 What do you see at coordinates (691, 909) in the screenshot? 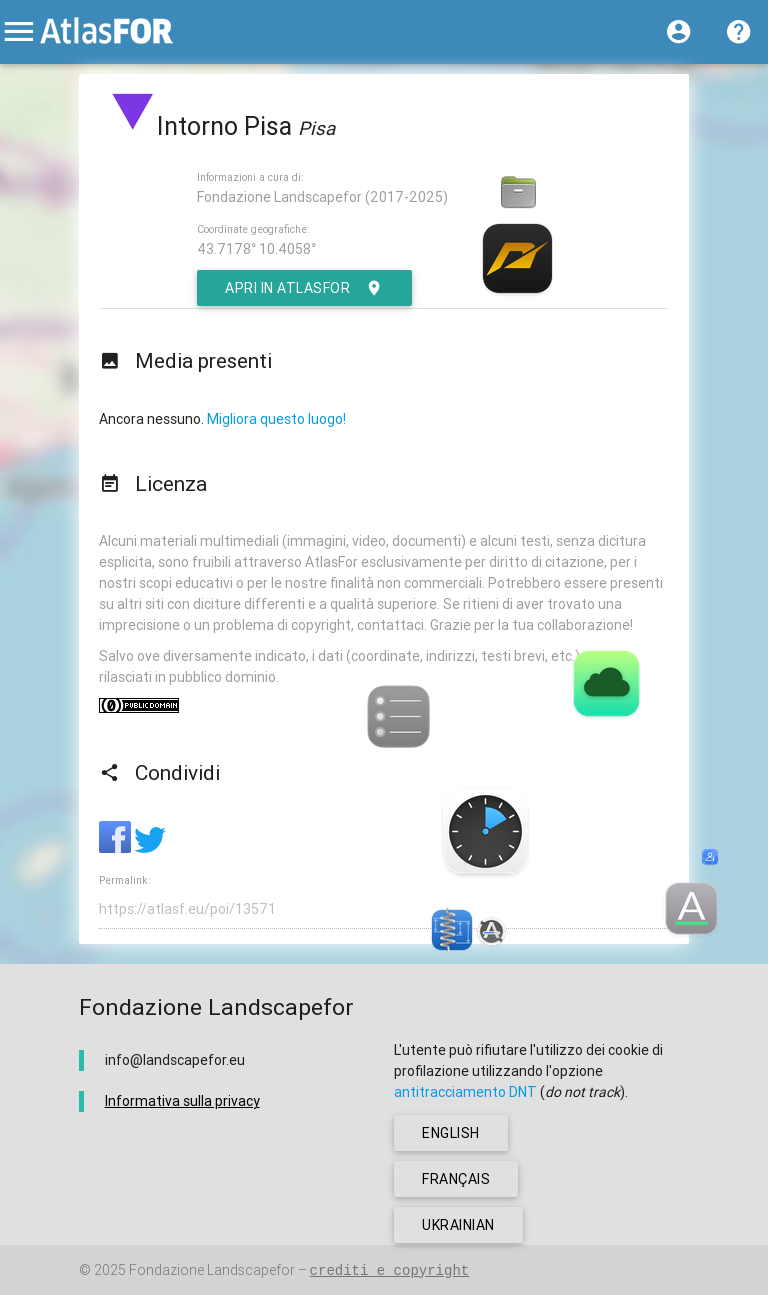
I see `enable spell check in text editing` at bounding box center [691, 909].